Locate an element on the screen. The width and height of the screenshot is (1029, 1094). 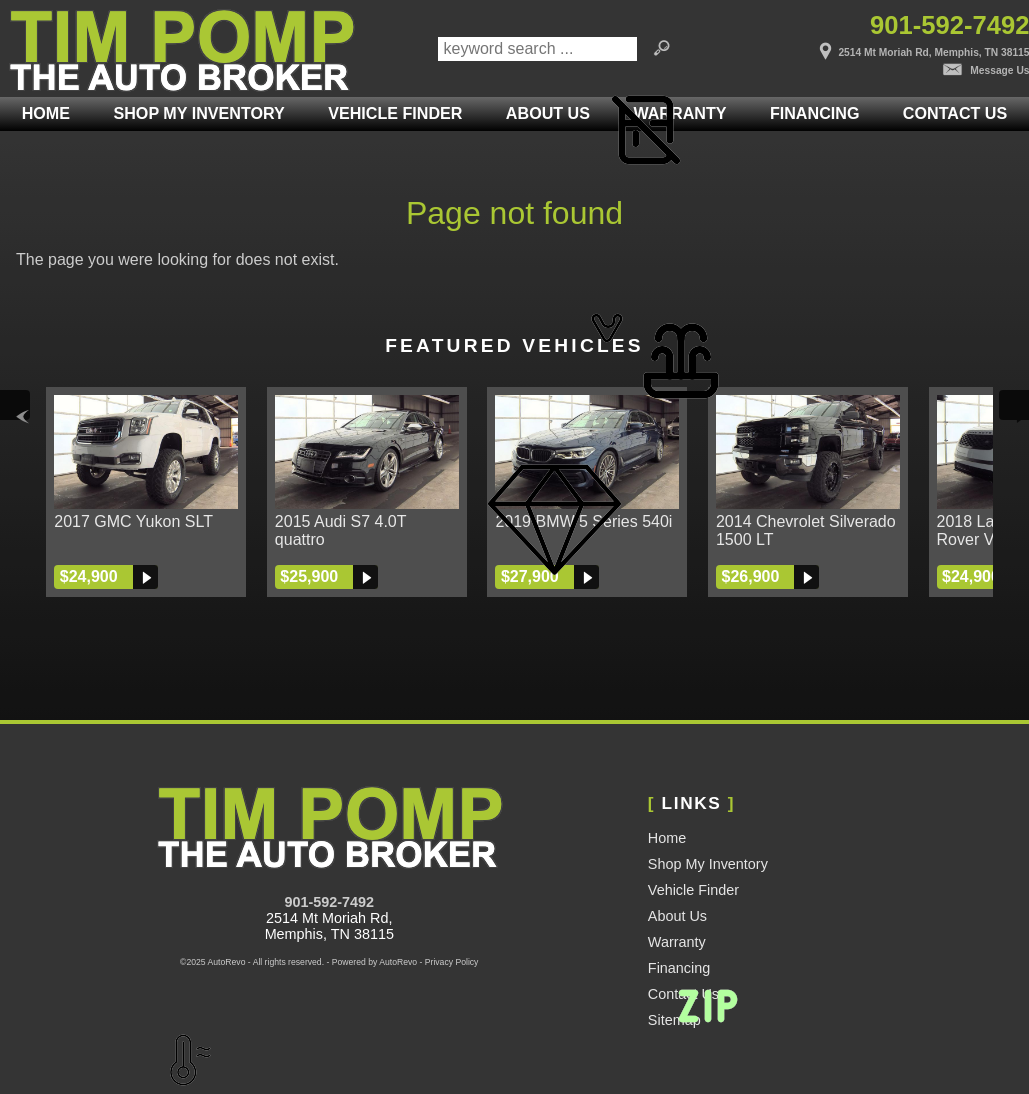
open vivaldi browser is located at coordinates (607, 328).